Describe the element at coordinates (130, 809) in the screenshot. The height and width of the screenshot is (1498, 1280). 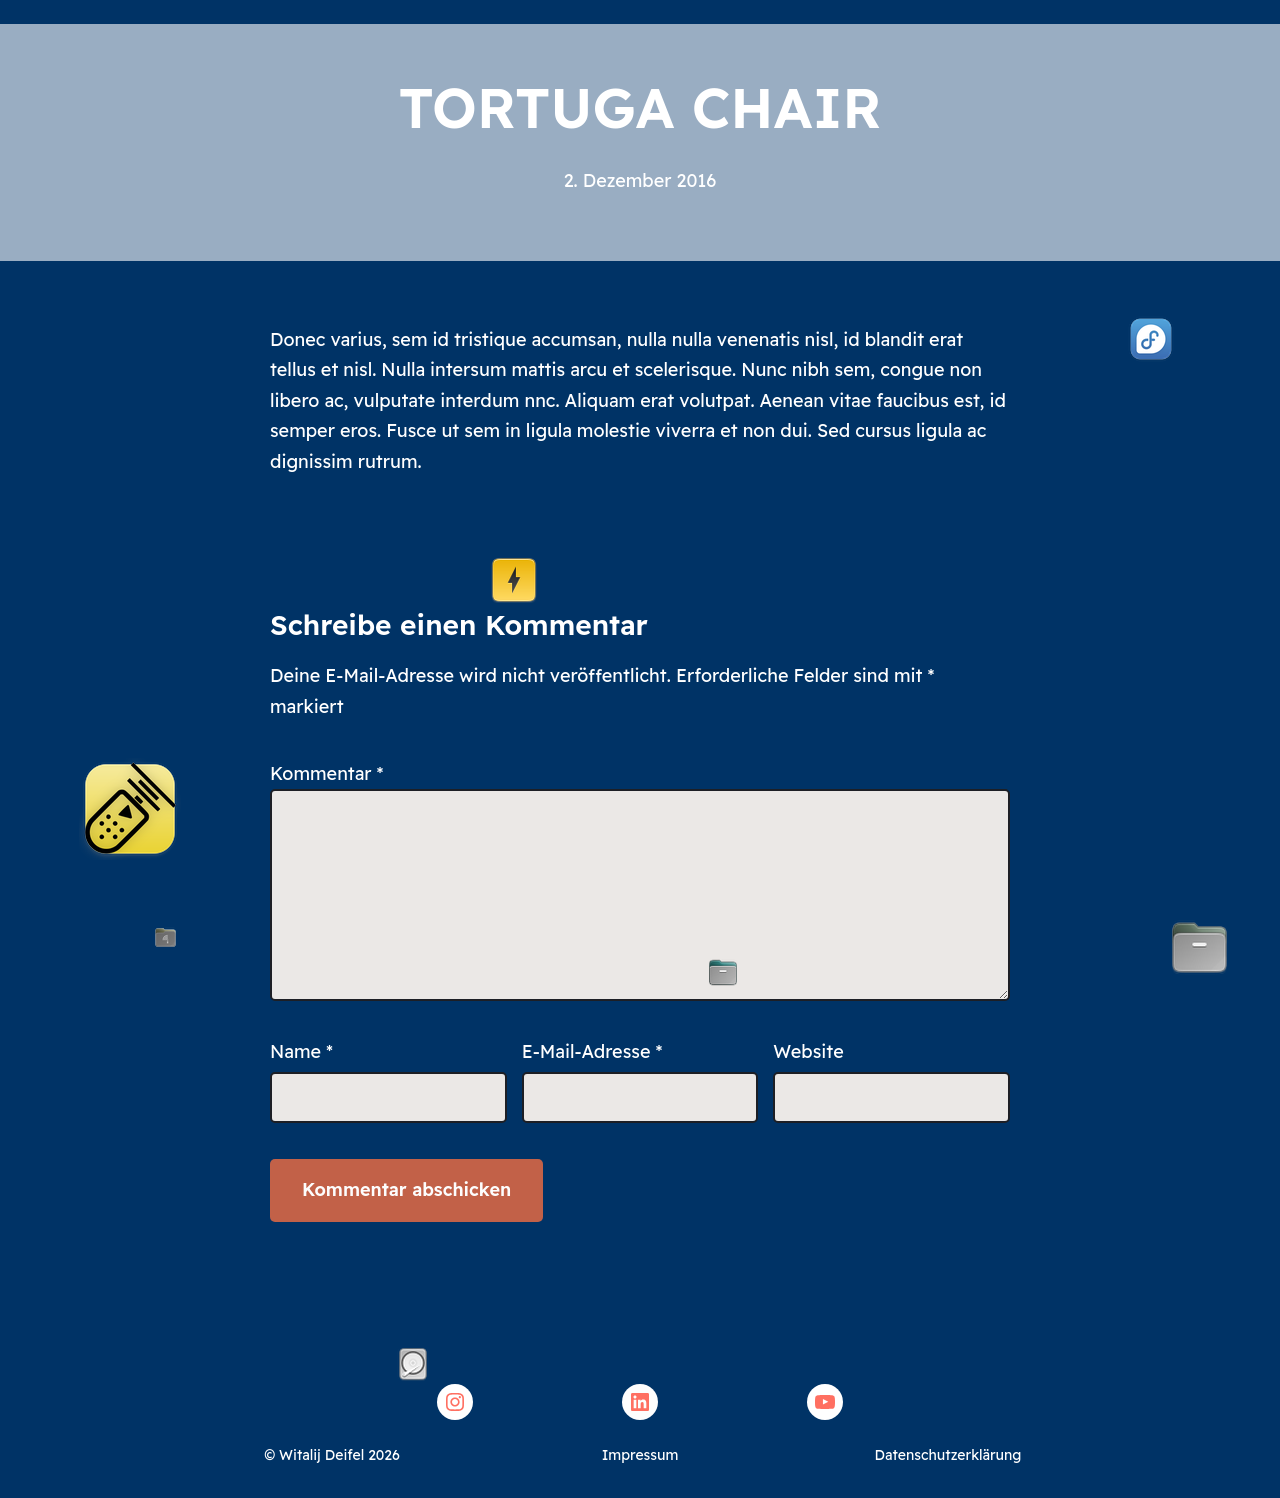
I see `open community remote app` at that location.